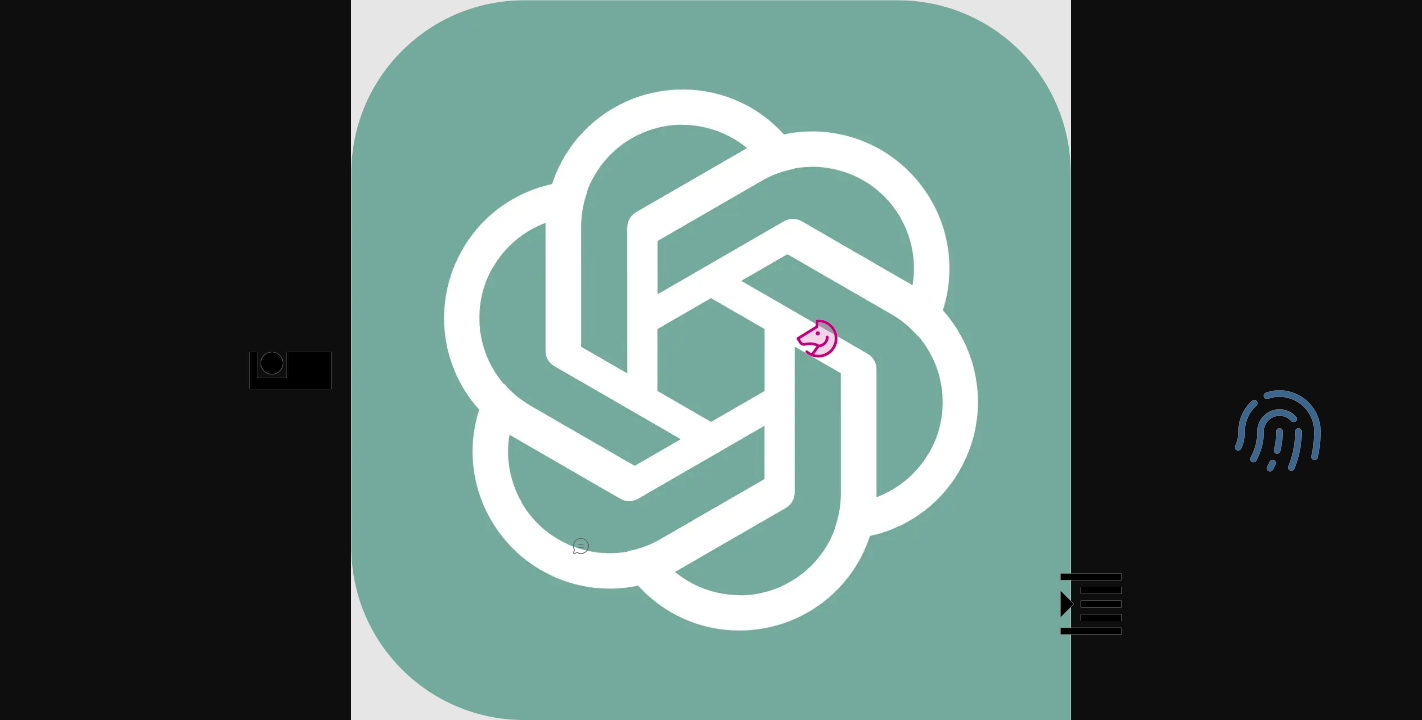 The image size is (1422, 720). I want to click on open chat or messaging, so click(581, 546).